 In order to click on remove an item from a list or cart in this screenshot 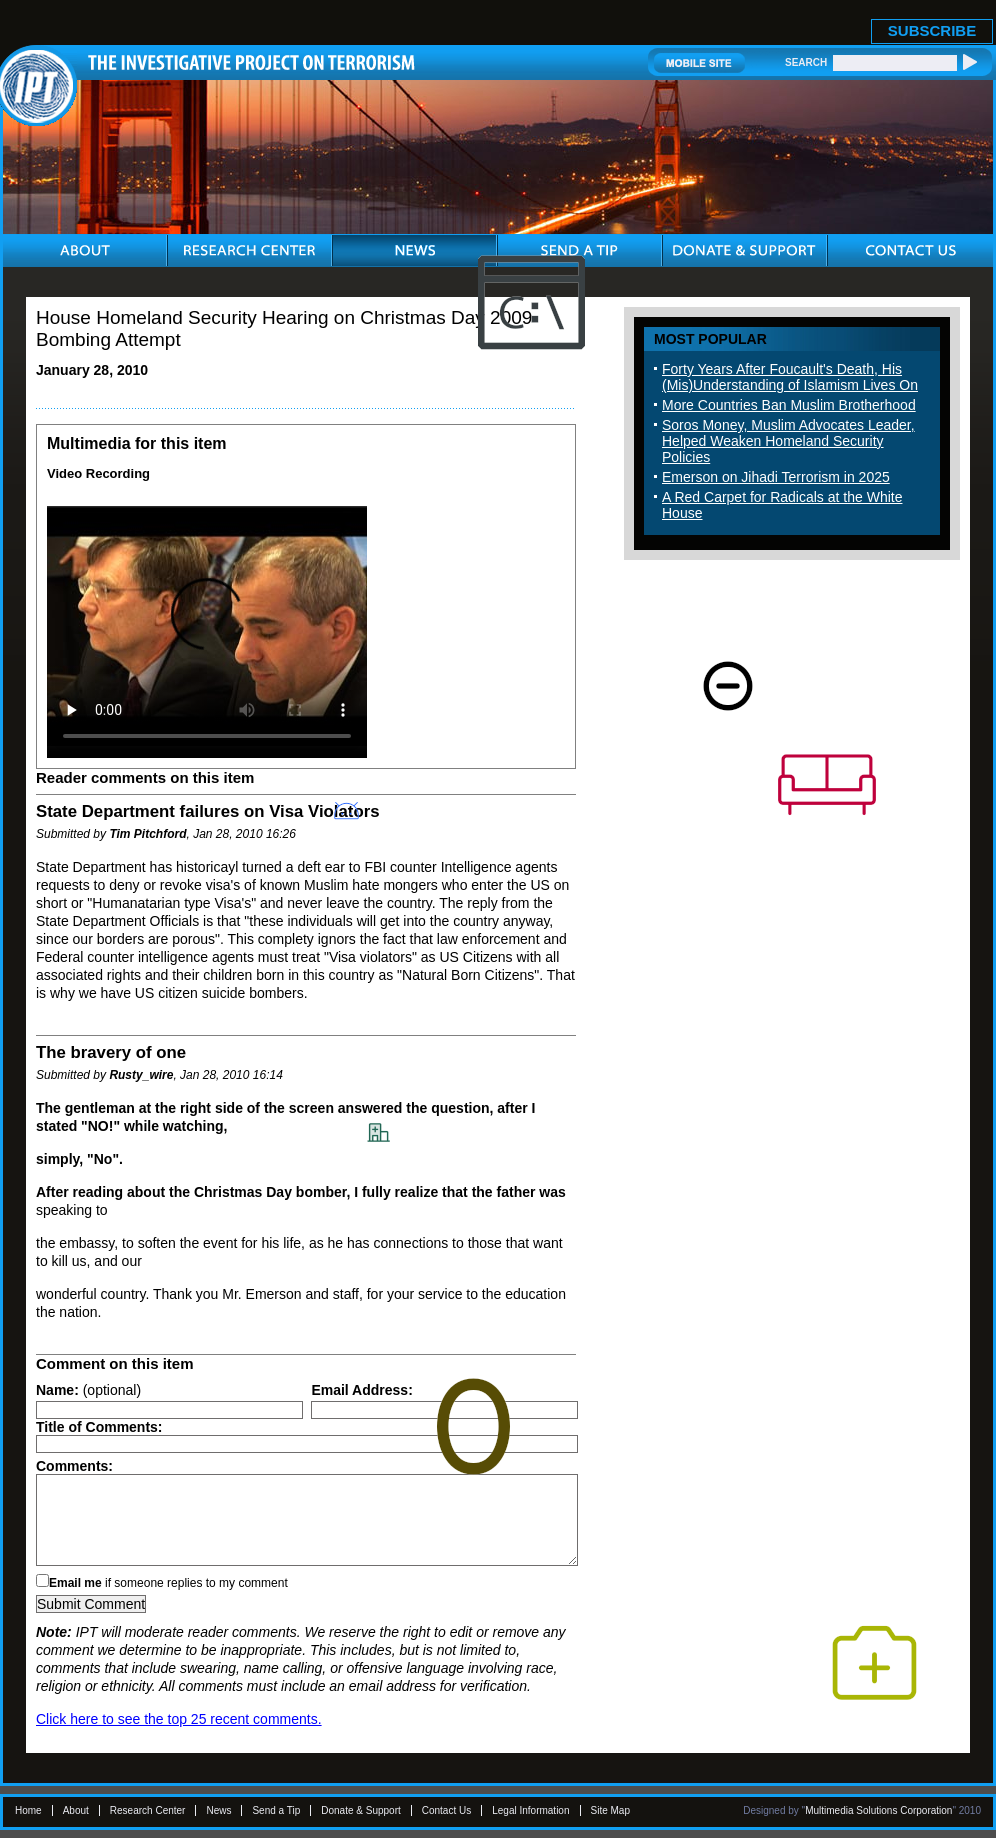, I will do `click(728, 686)`.